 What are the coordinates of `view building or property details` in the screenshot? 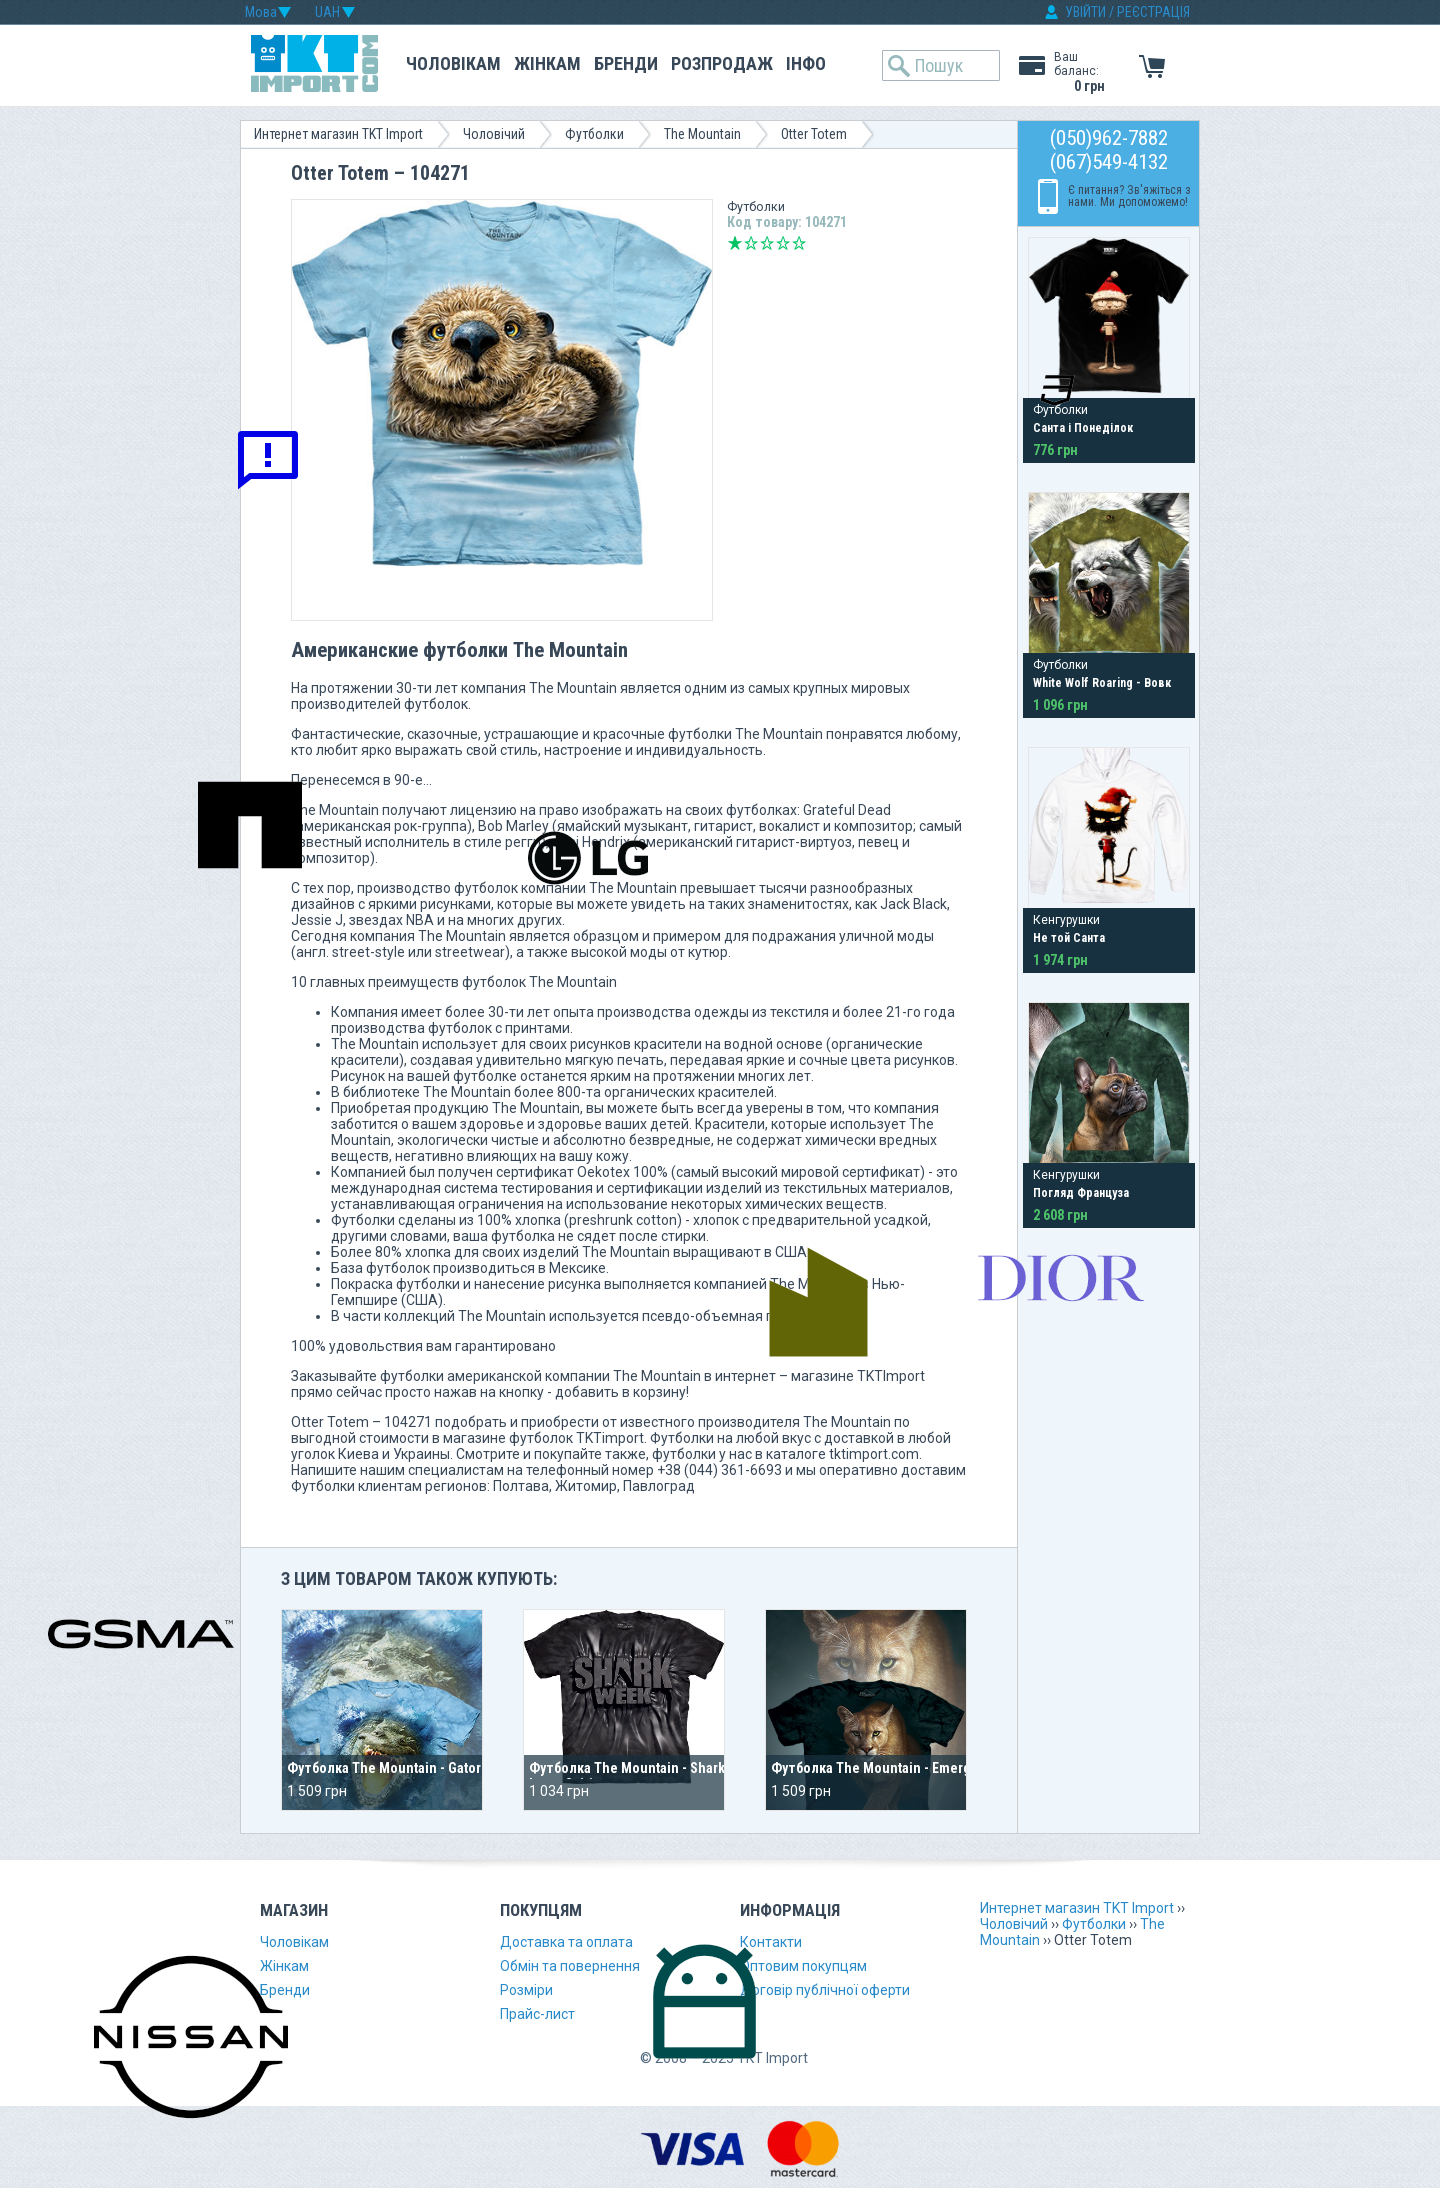 It's located at (818, 1307).